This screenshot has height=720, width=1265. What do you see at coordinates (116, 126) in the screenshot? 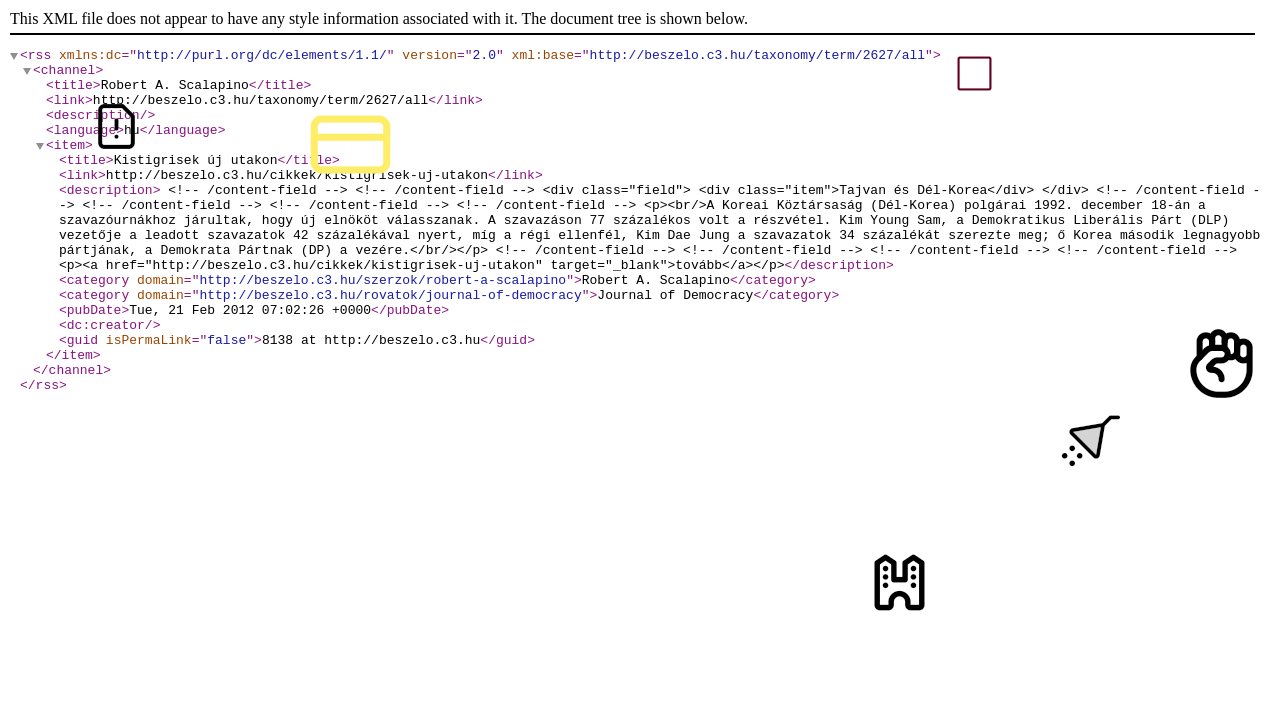
I see `indicates a file with an error or issue` at bounding box center [116, 126].